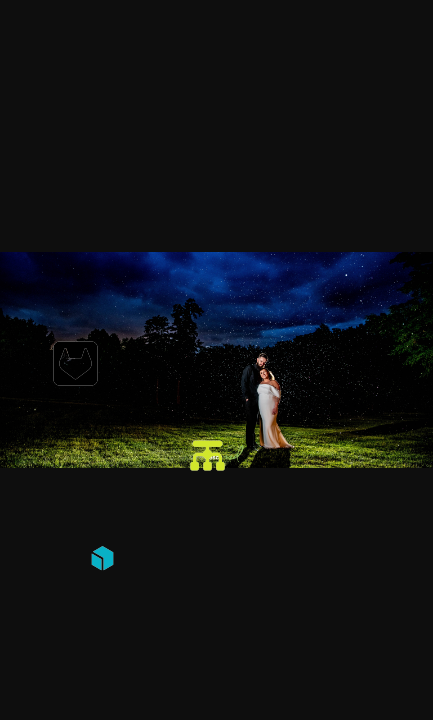 The width and height of the screenshot is (433, 720). I want to click on open GitLab, so click(75, 363).